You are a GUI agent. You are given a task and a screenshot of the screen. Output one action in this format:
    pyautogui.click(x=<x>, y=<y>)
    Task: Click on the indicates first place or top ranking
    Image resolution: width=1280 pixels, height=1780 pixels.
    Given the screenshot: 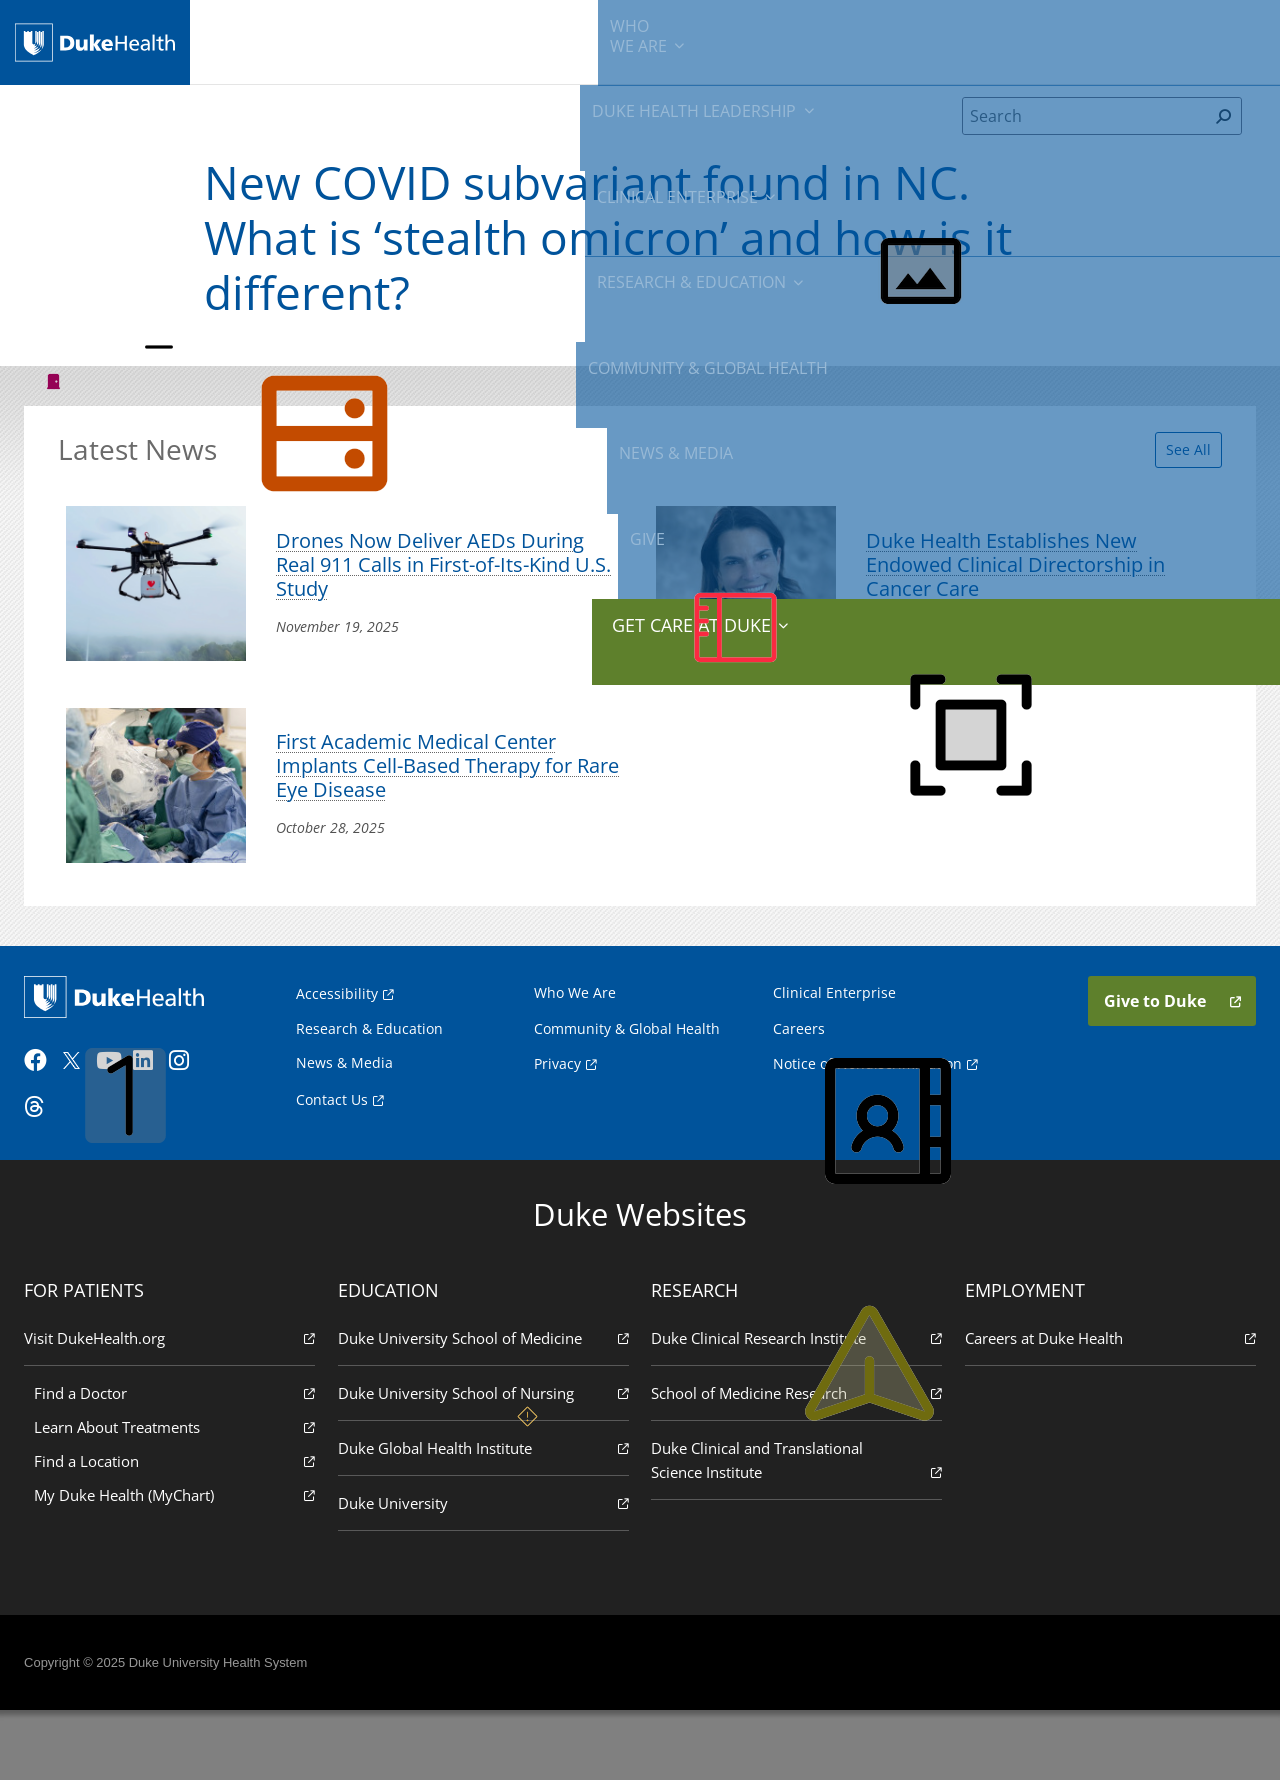 What is the action you would take?
    pyautogui.click(x=125, y=1095)
    